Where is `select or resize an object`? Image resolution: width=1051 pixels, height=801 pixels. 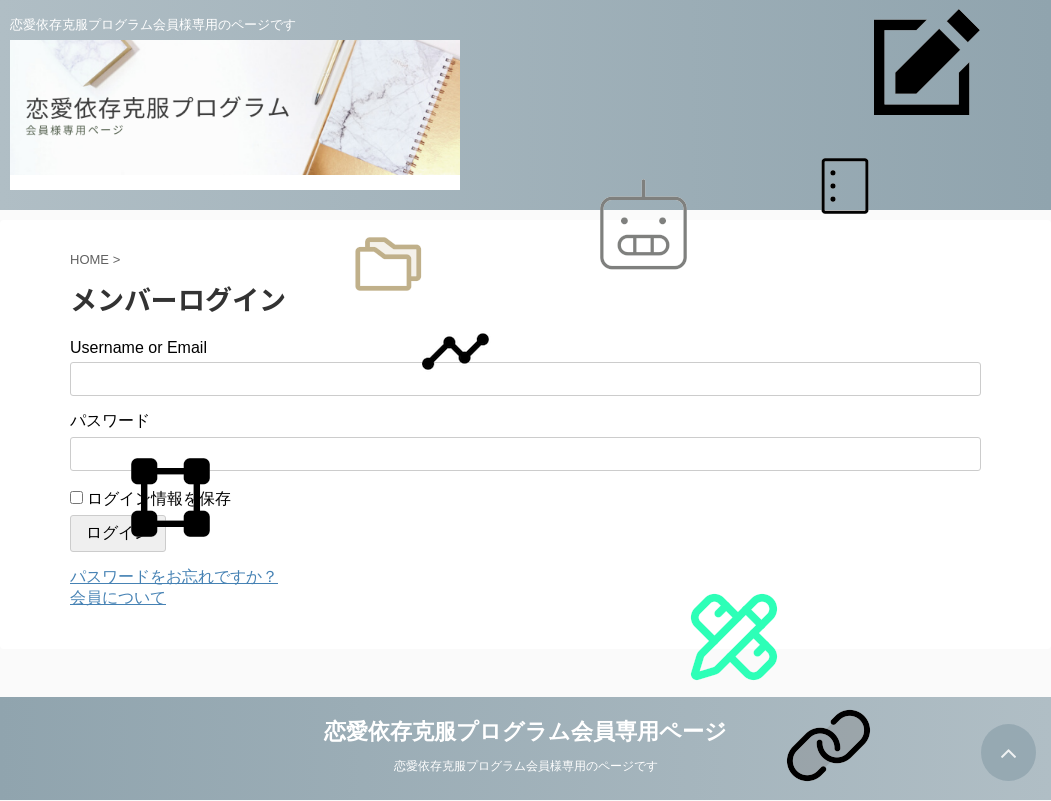
select or resize an object is located at coordinates (170, 497).